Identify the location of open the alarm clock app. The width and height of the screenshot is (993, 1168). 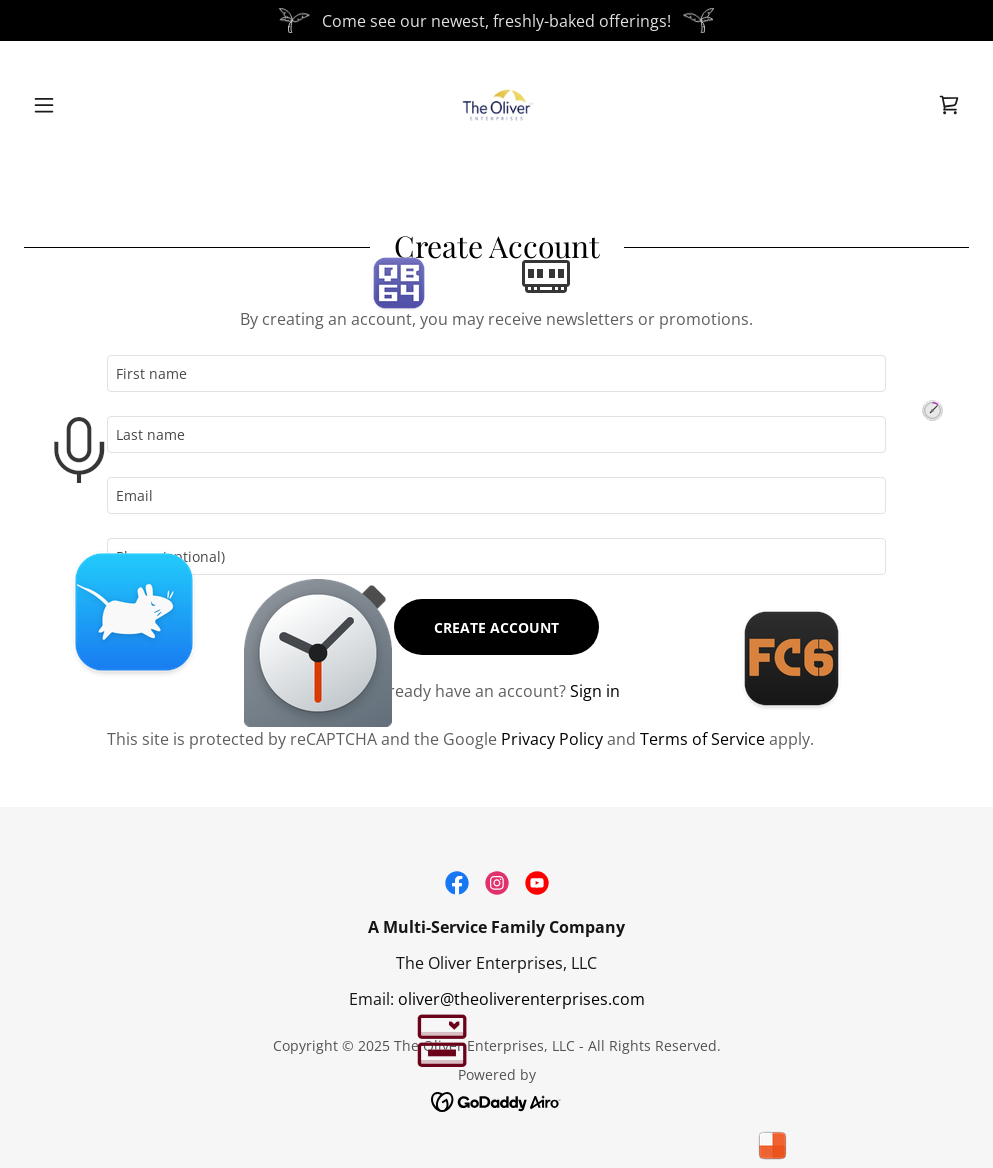
(318, 653).